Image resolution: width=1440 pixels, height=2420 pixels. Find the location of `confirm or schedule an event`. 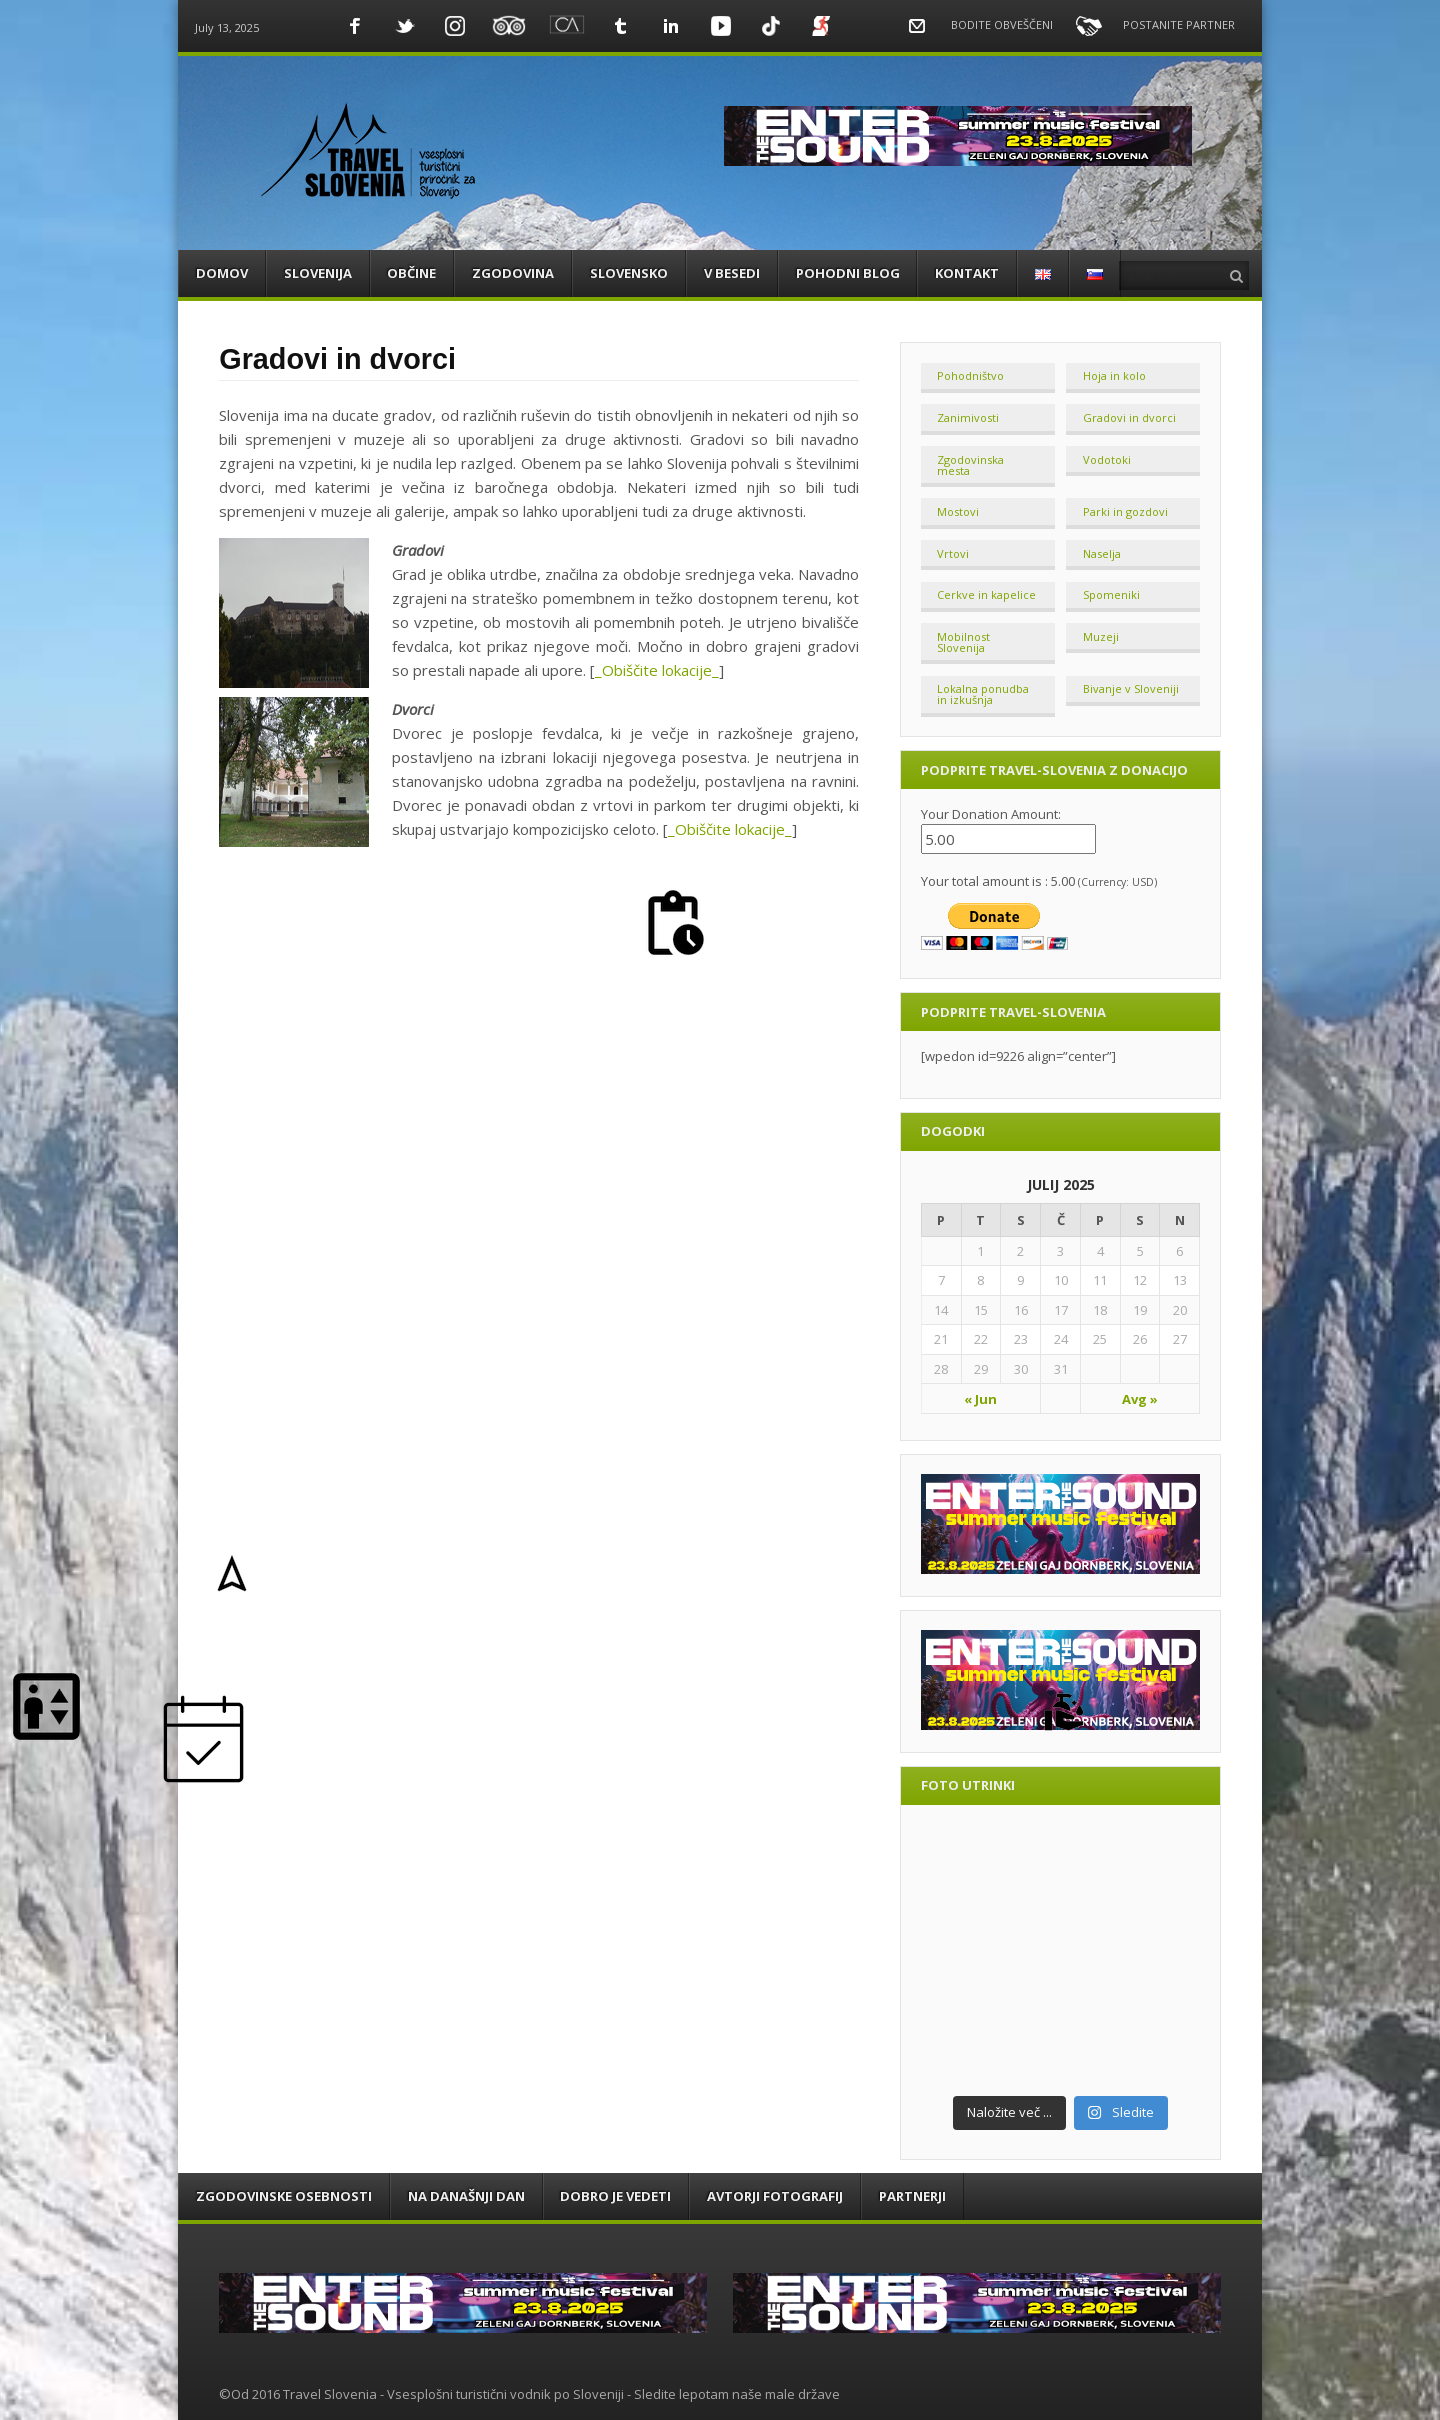

confirm or schedule an event is located at coordinates (203, 1742).